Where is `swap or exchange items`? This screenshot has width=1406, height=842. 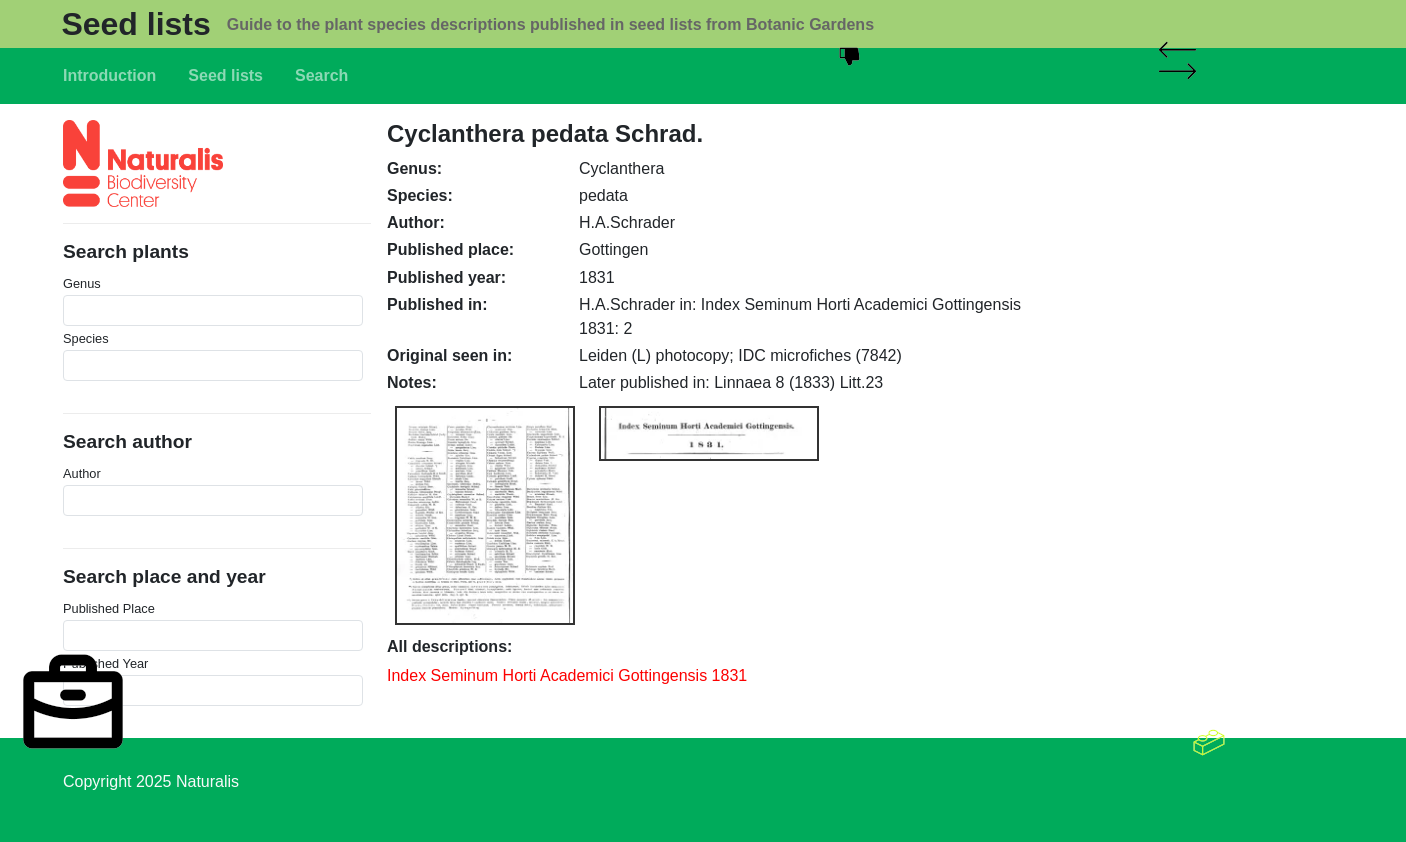
swap or exchange items is located at coordinates (1177, 60).